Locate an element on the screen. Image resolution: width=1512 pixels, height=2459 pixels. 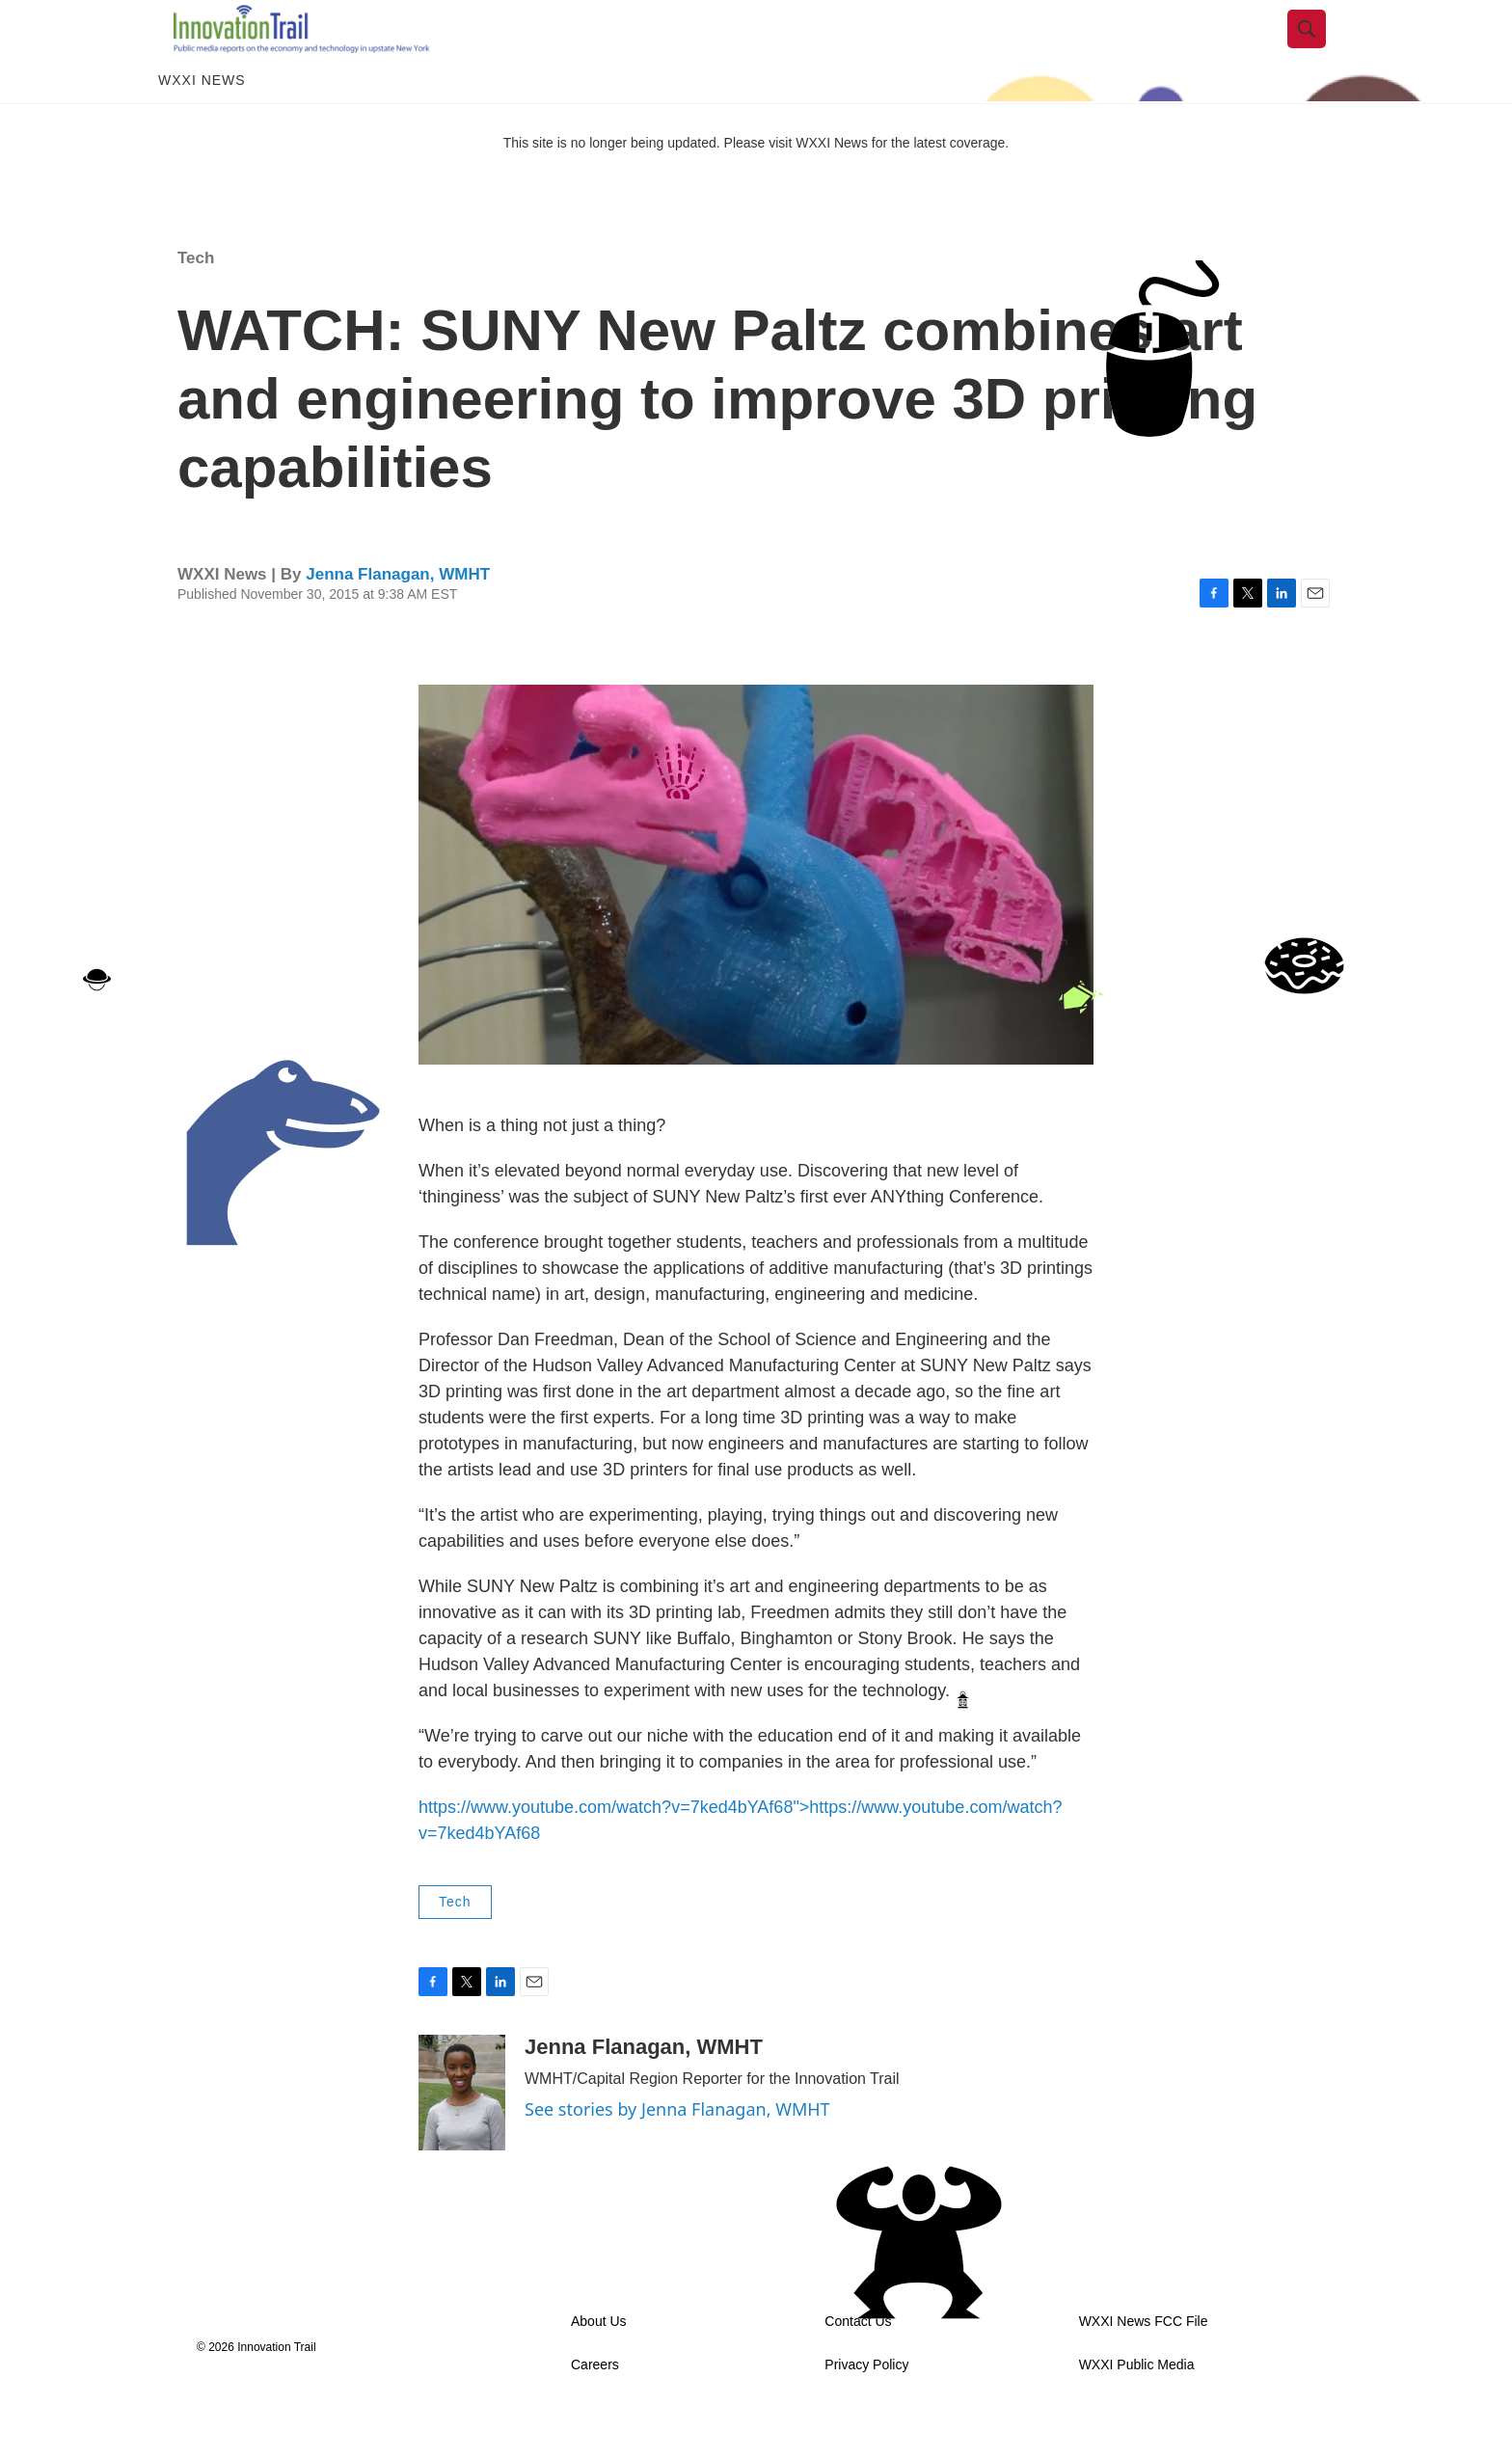
access dinosaur-related content or games is located at coordinates (285, 1146).